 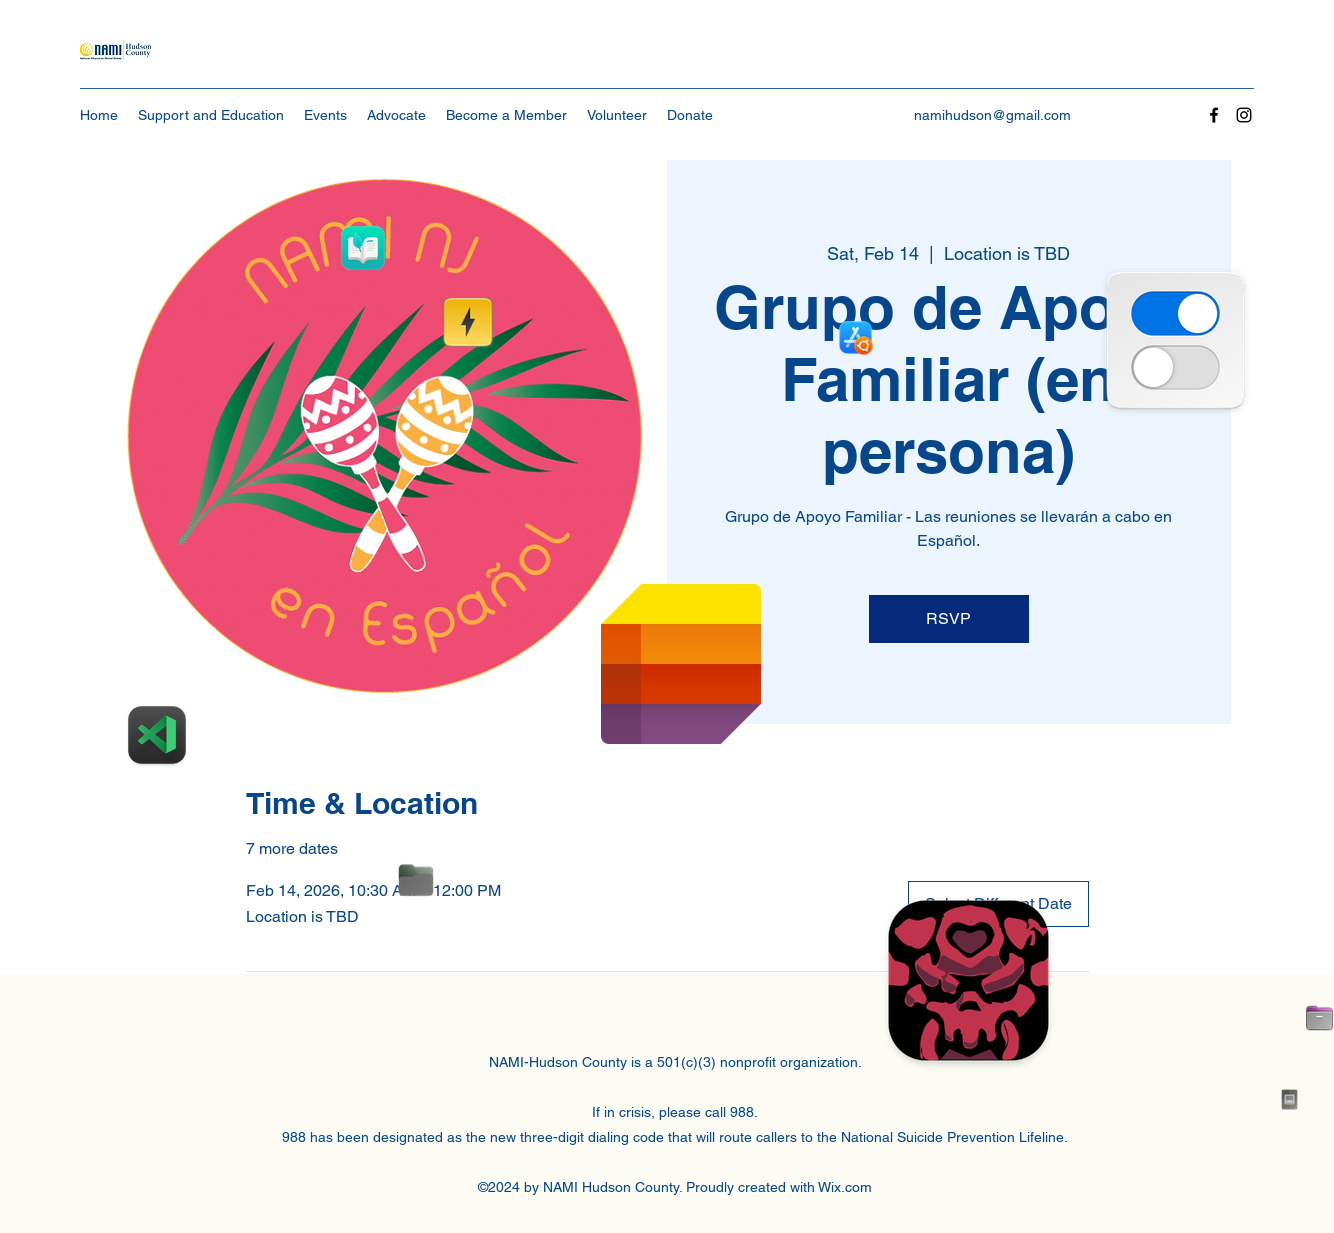 I want to click on open the file manager application, so click(x=1319, y=1017).